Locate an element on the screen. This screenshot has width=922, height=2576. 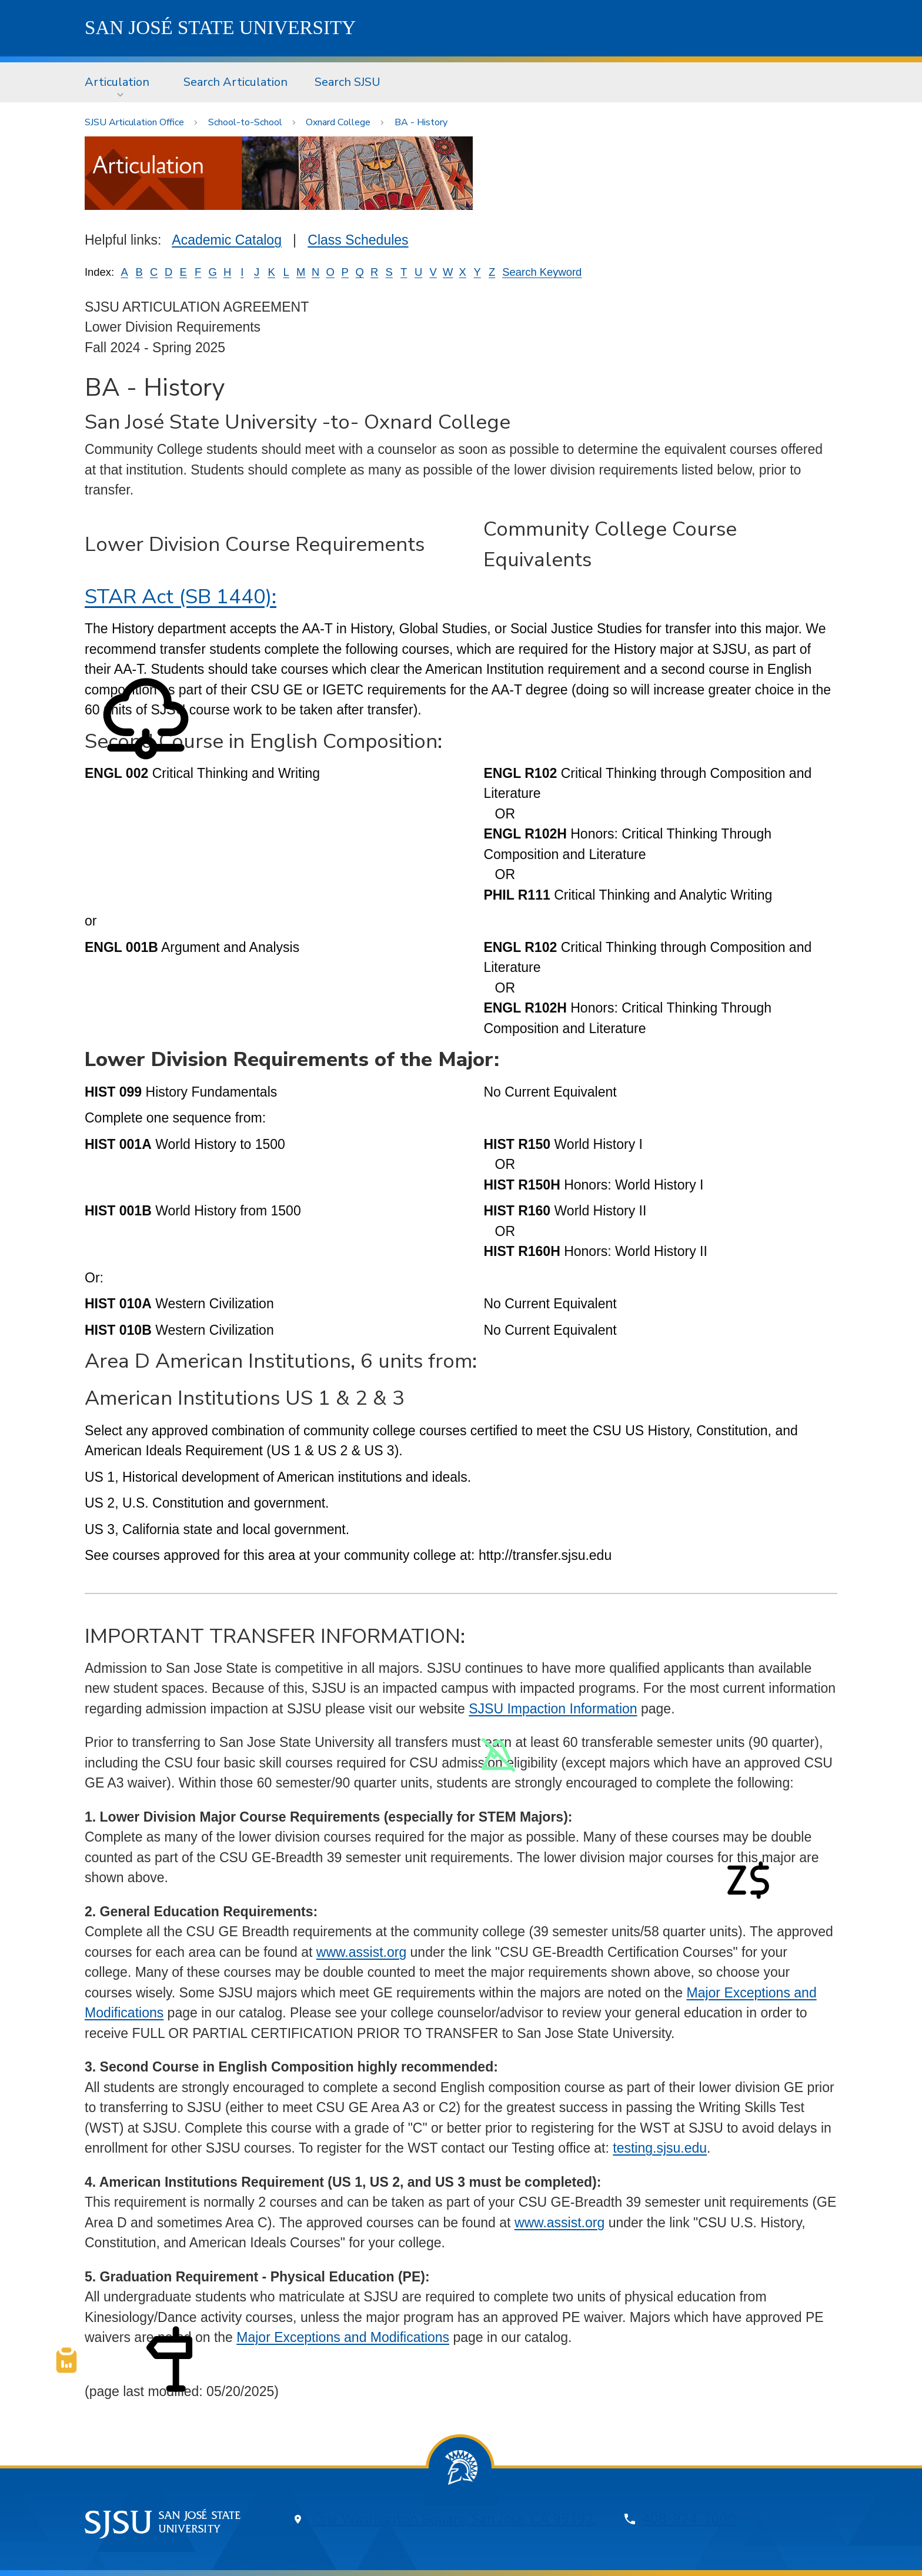
image unavailable or cannot be displayed is located at coordinates (498, 1755).